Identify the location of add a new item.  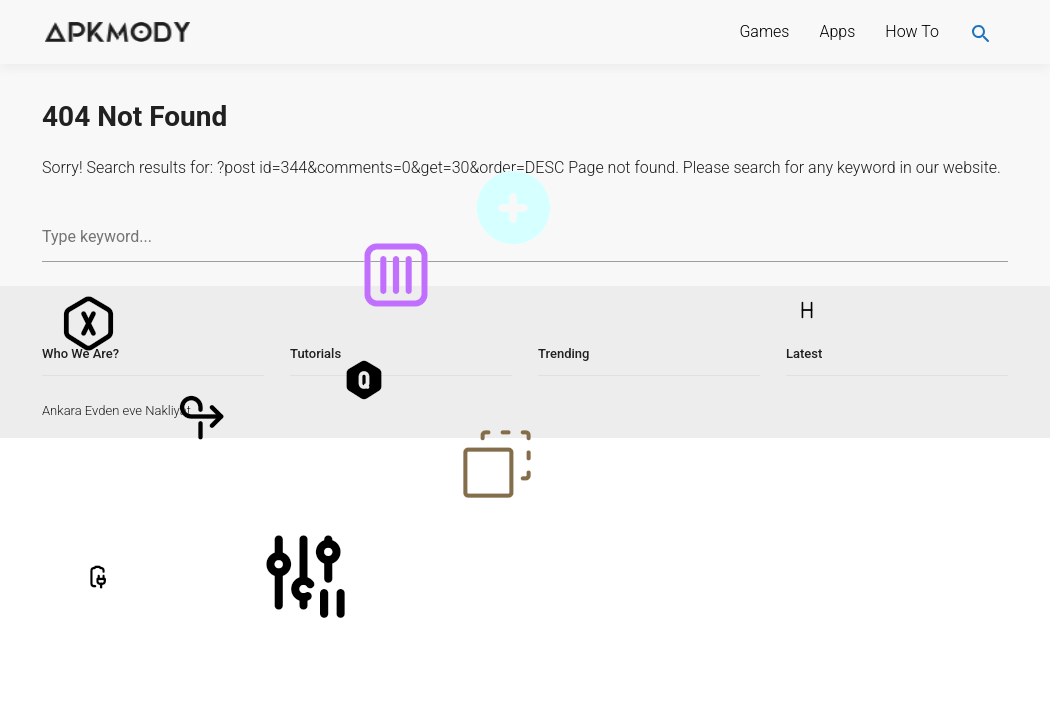
(513, 208).